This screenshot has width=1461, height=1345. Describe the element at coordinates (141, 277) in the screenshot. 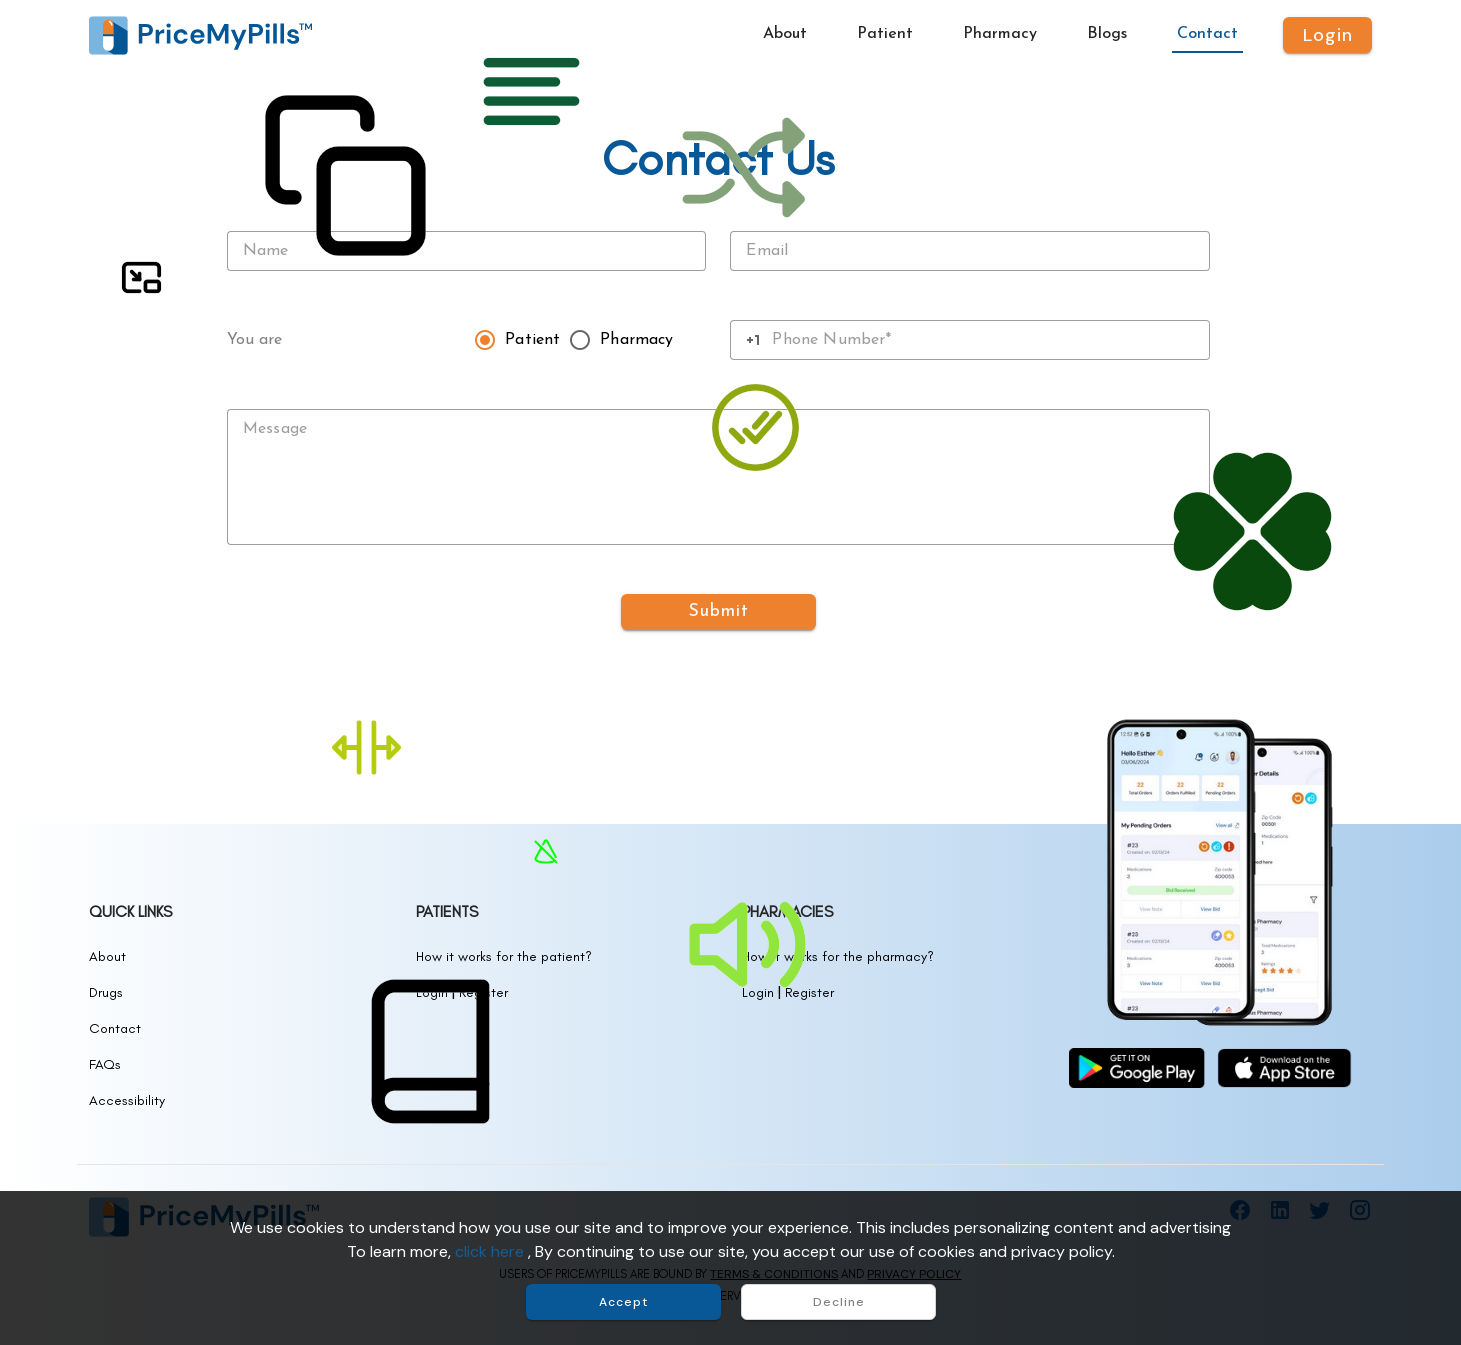

I see `enable picture-in-picture mode` at that location.